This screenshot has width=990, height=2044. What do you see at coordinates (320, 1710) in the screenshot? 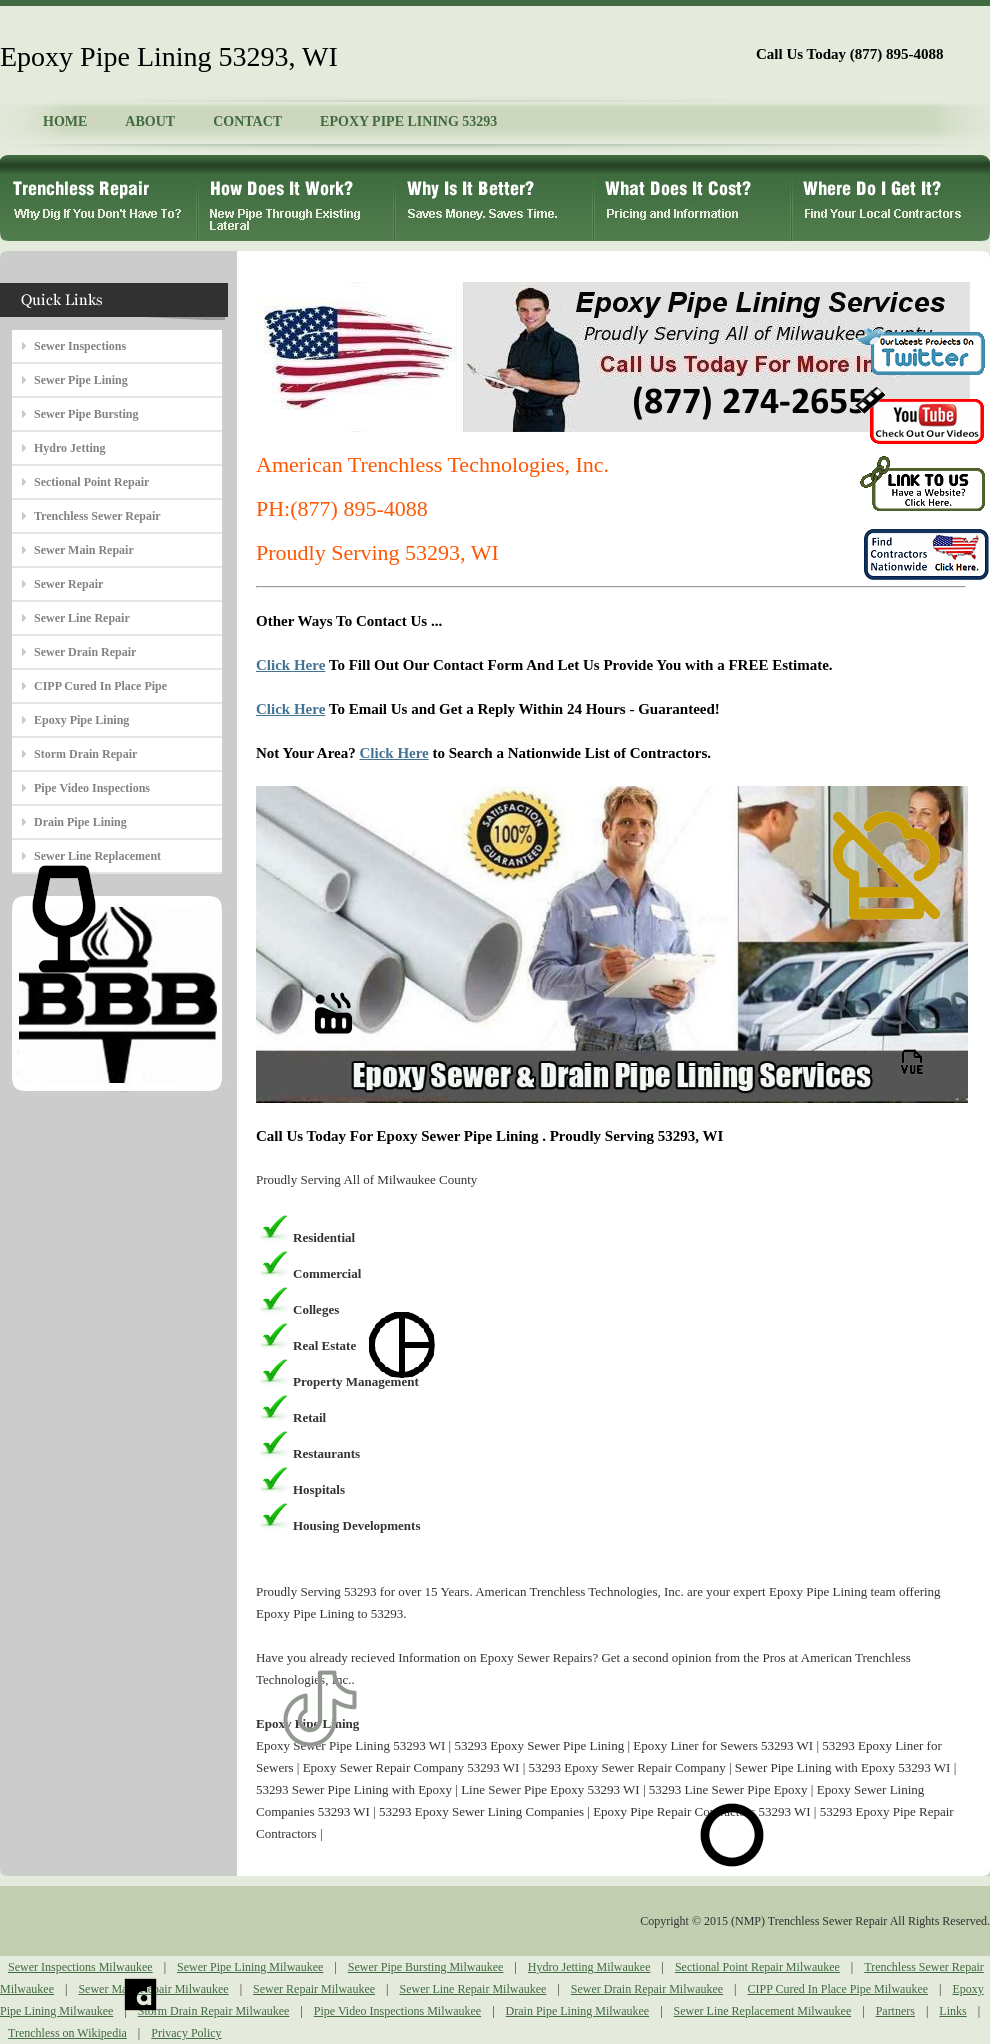
I see `open the TikTok app` at bounding box center [320, 1710].